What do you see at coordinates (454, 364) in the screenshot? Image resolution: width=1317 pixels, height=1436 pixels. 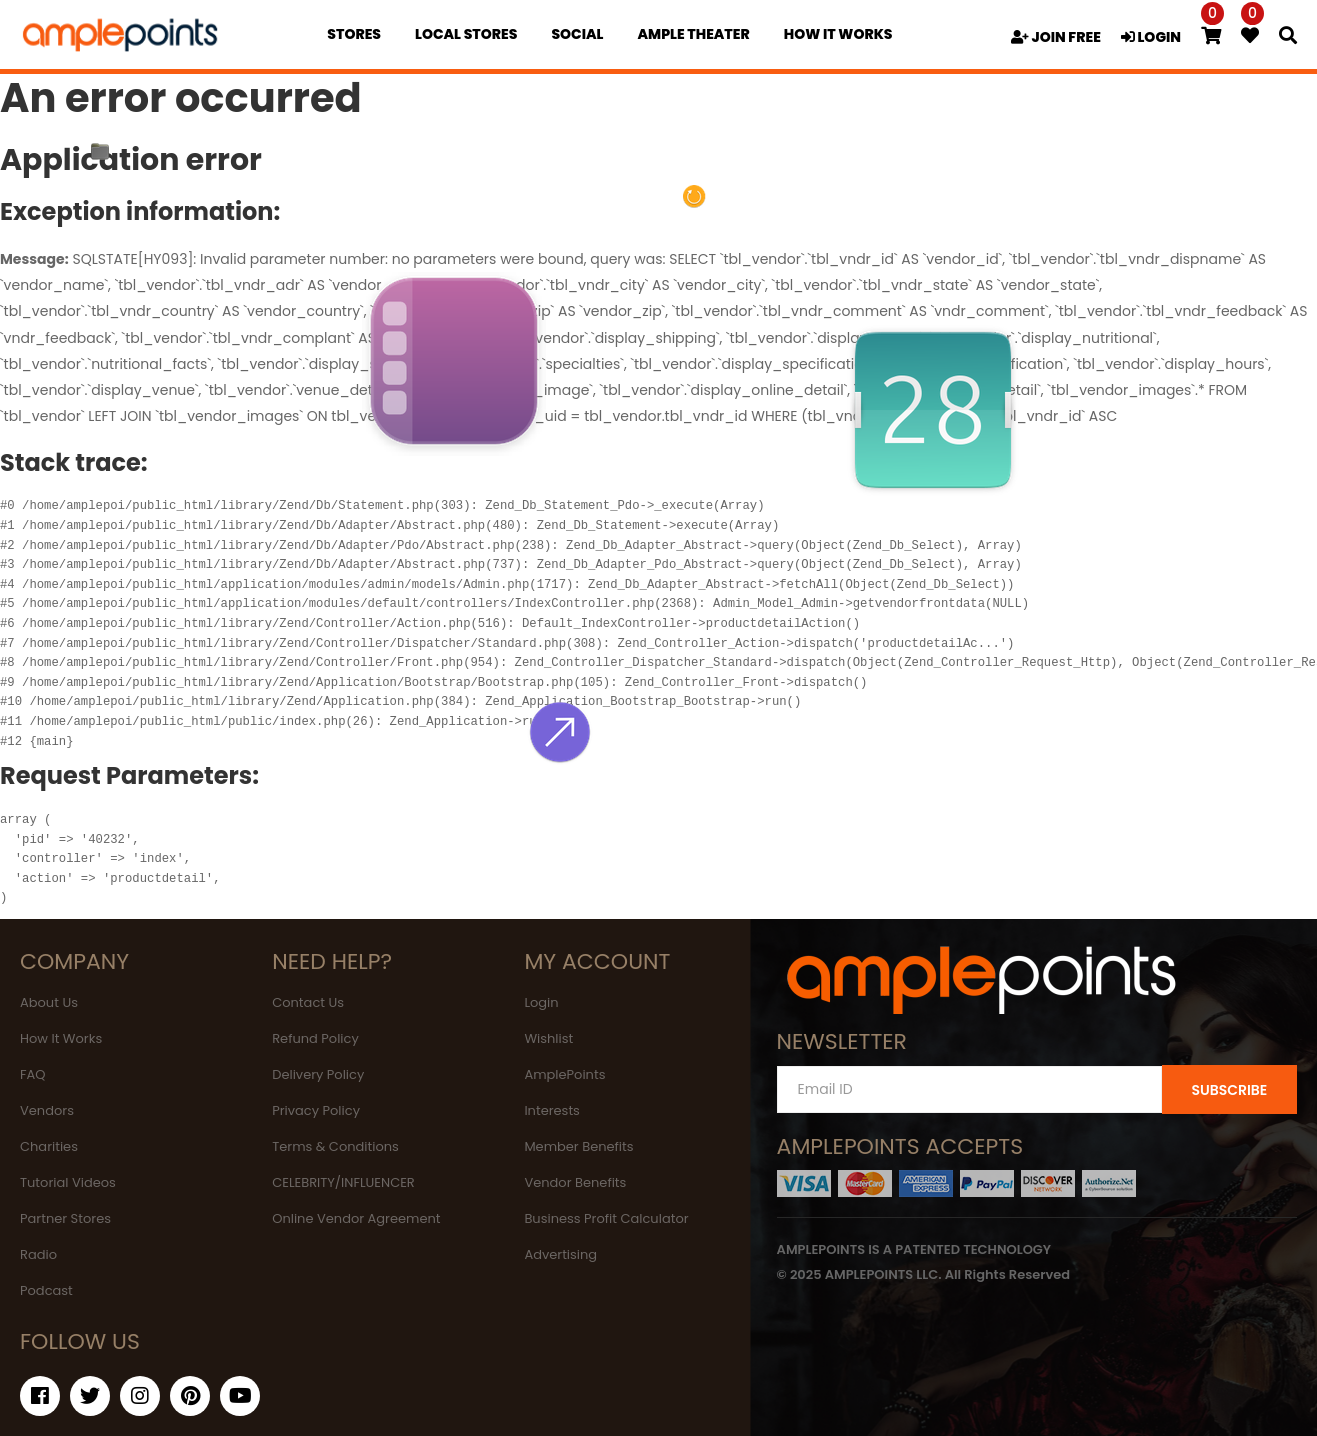 I see `access ubuntu panel preferences` at bounding box center [454, 364].